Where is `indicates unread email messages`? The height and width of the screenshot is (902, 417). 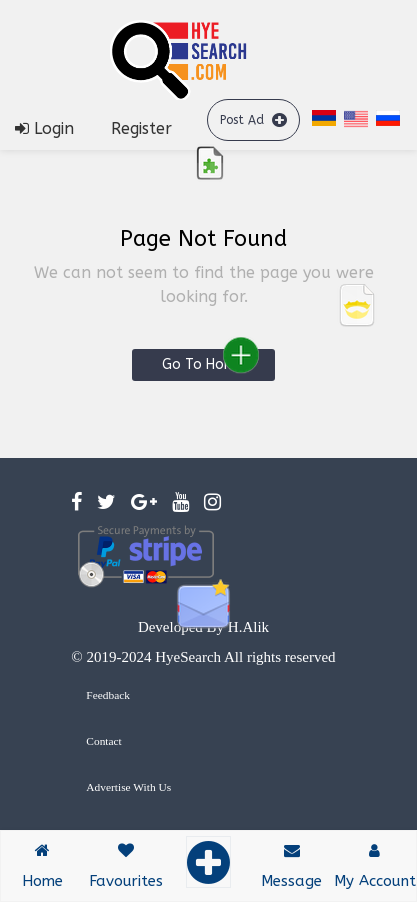 indicates unread email messages is located at coordinates (203, 606).